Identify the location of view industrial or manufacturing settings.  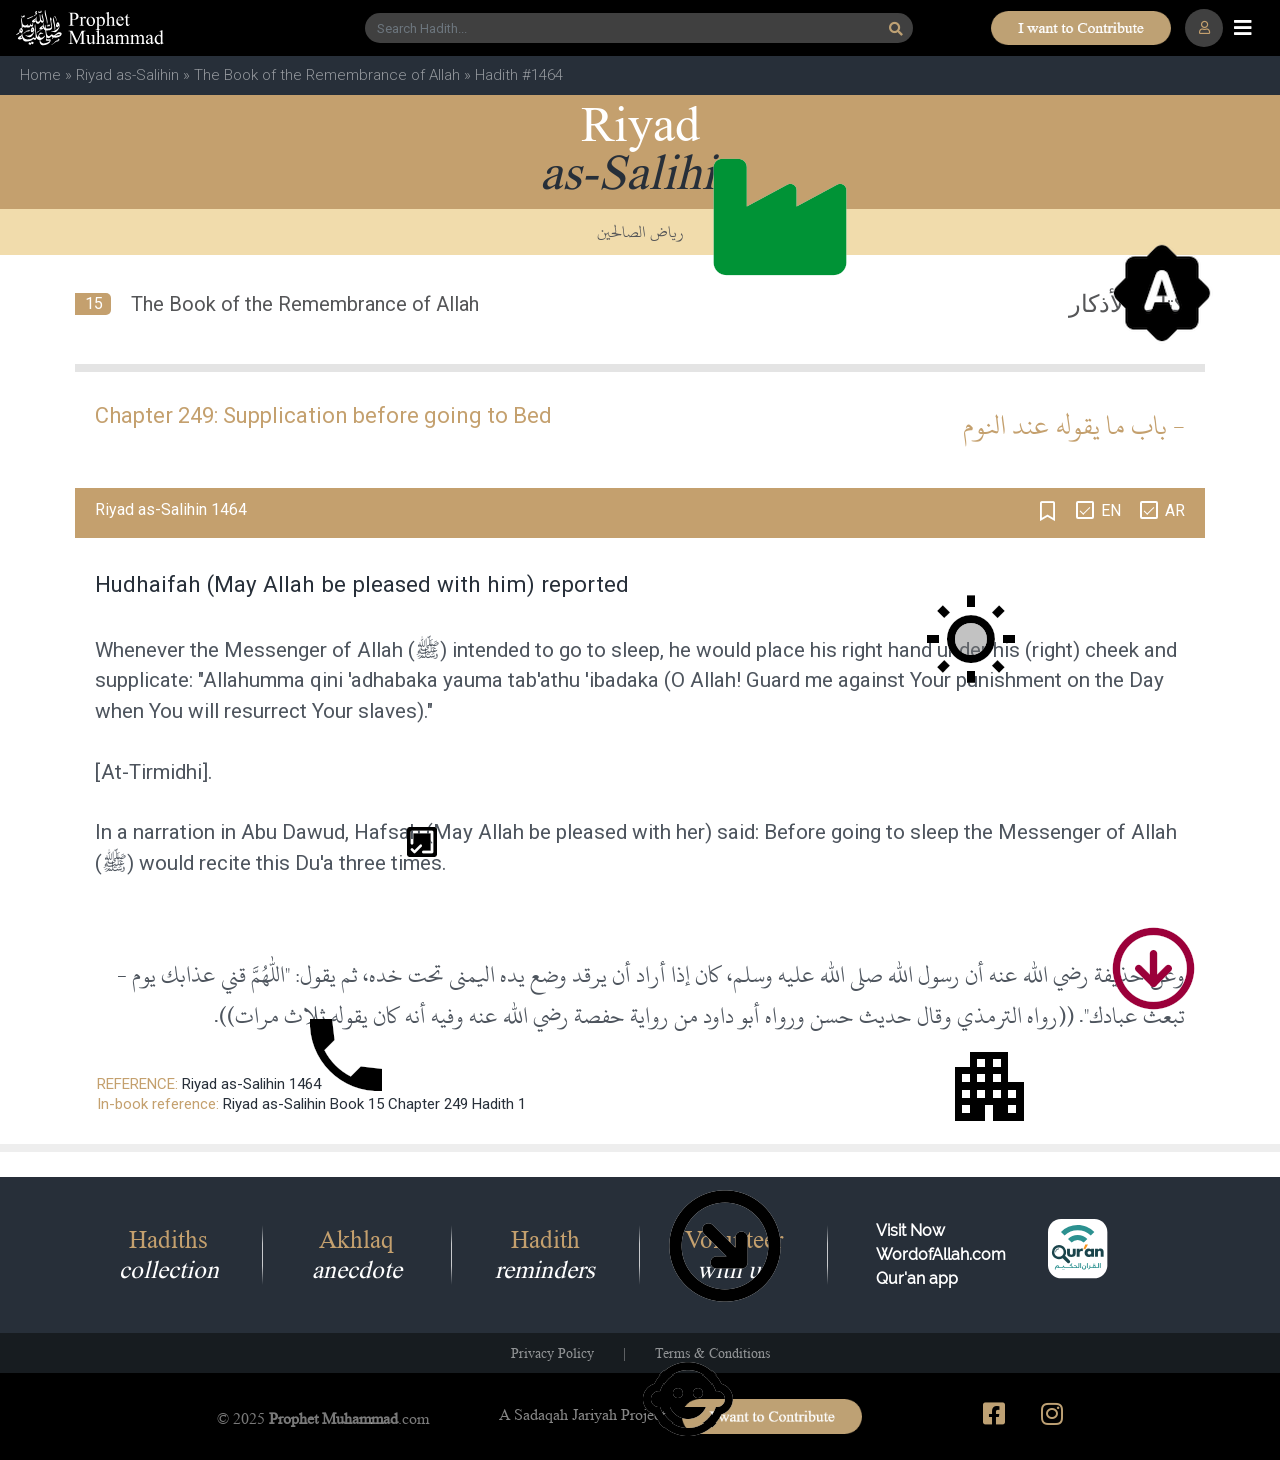
(780, 217).